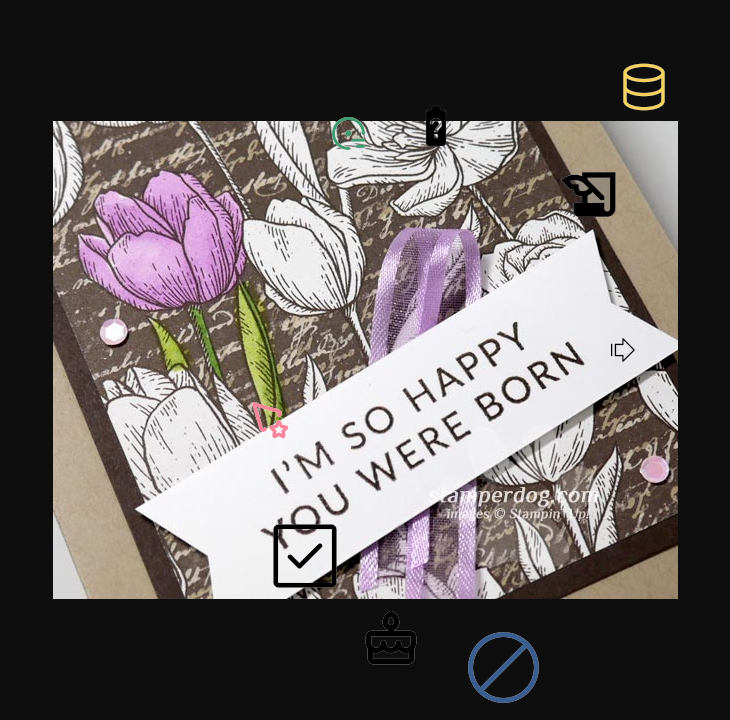 Image resolution: width=730 pixels, height=720 pixels. Describe the element at coordinates (391, 641) in the screenshot. I see `view birthday or celebration reminders` at that location.